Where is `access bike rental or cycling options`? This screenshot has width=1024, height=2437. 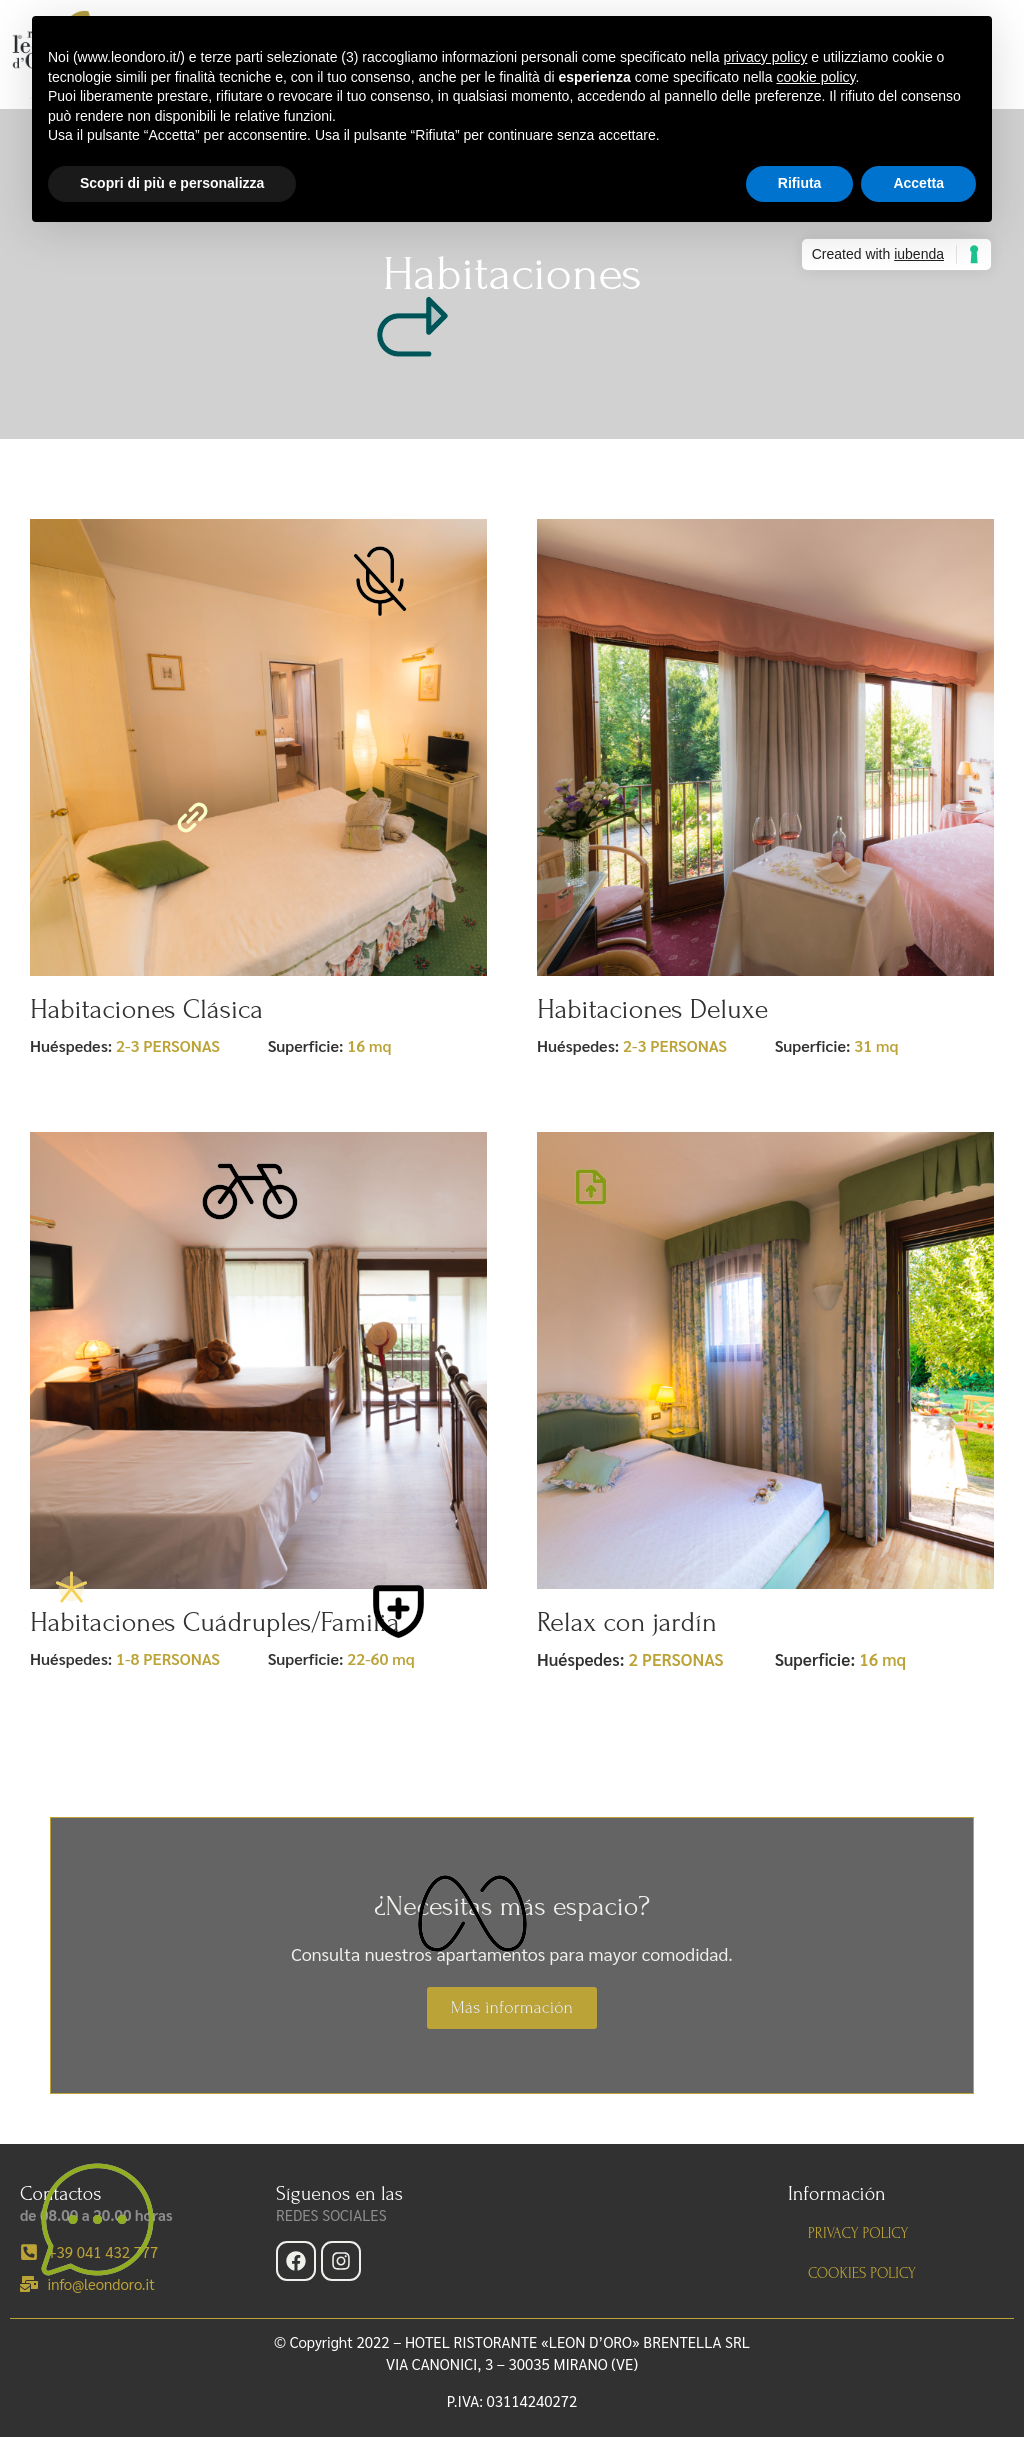
access bike rental or cycling options is located at coordinates (250, 1190).